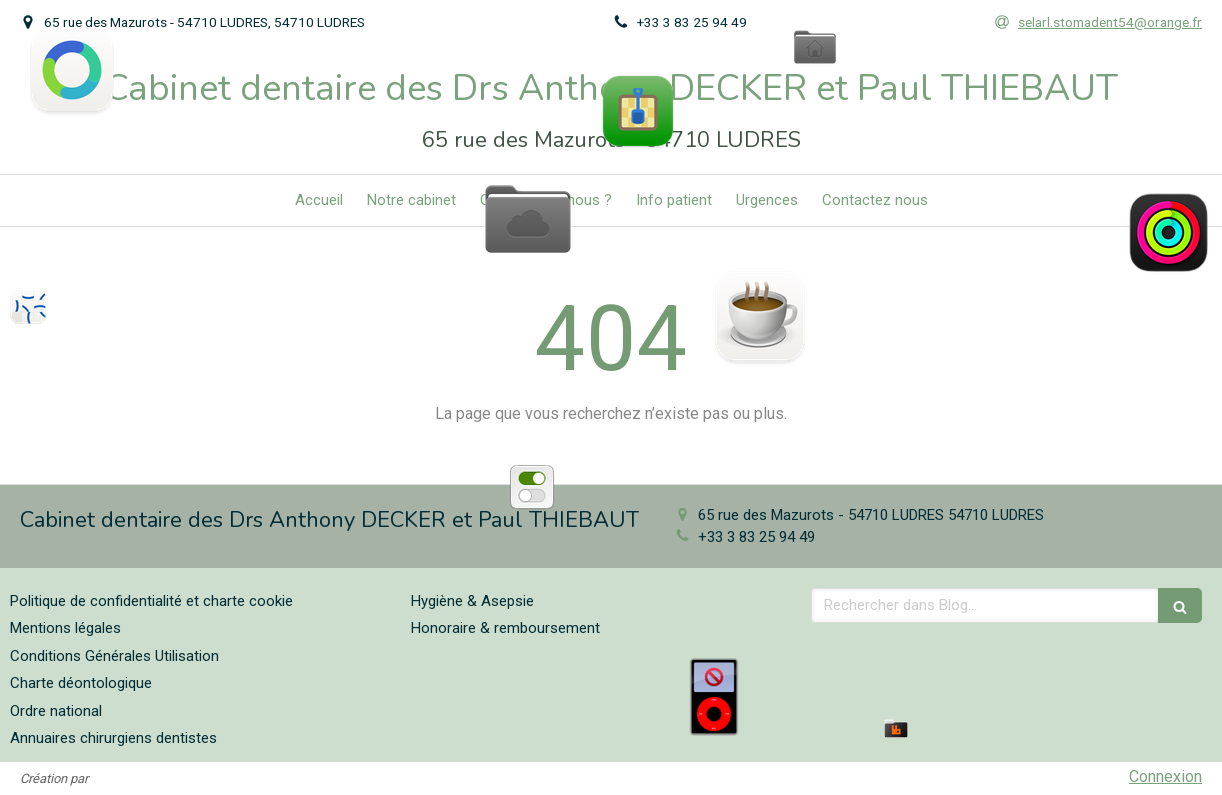 The width and height of the screenshot is (1222, 795). I want to click on open folder containing RabbitMQ configuration files, so click(896, 729).